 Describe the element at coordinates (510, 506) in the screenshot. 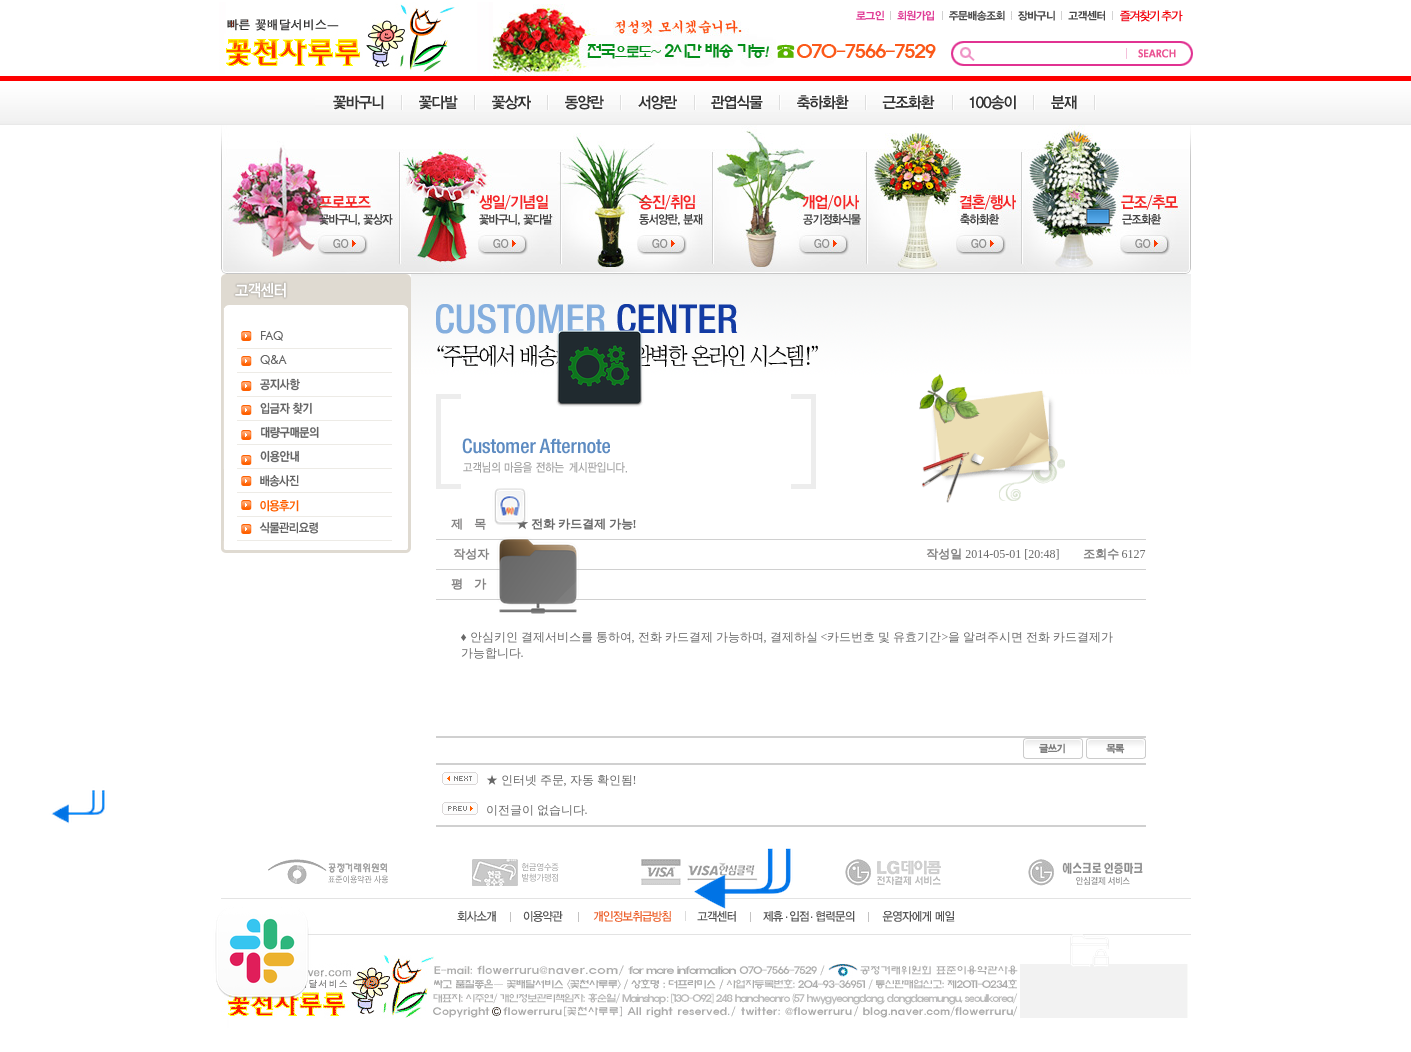

I see `audacity audio project file` at that location.